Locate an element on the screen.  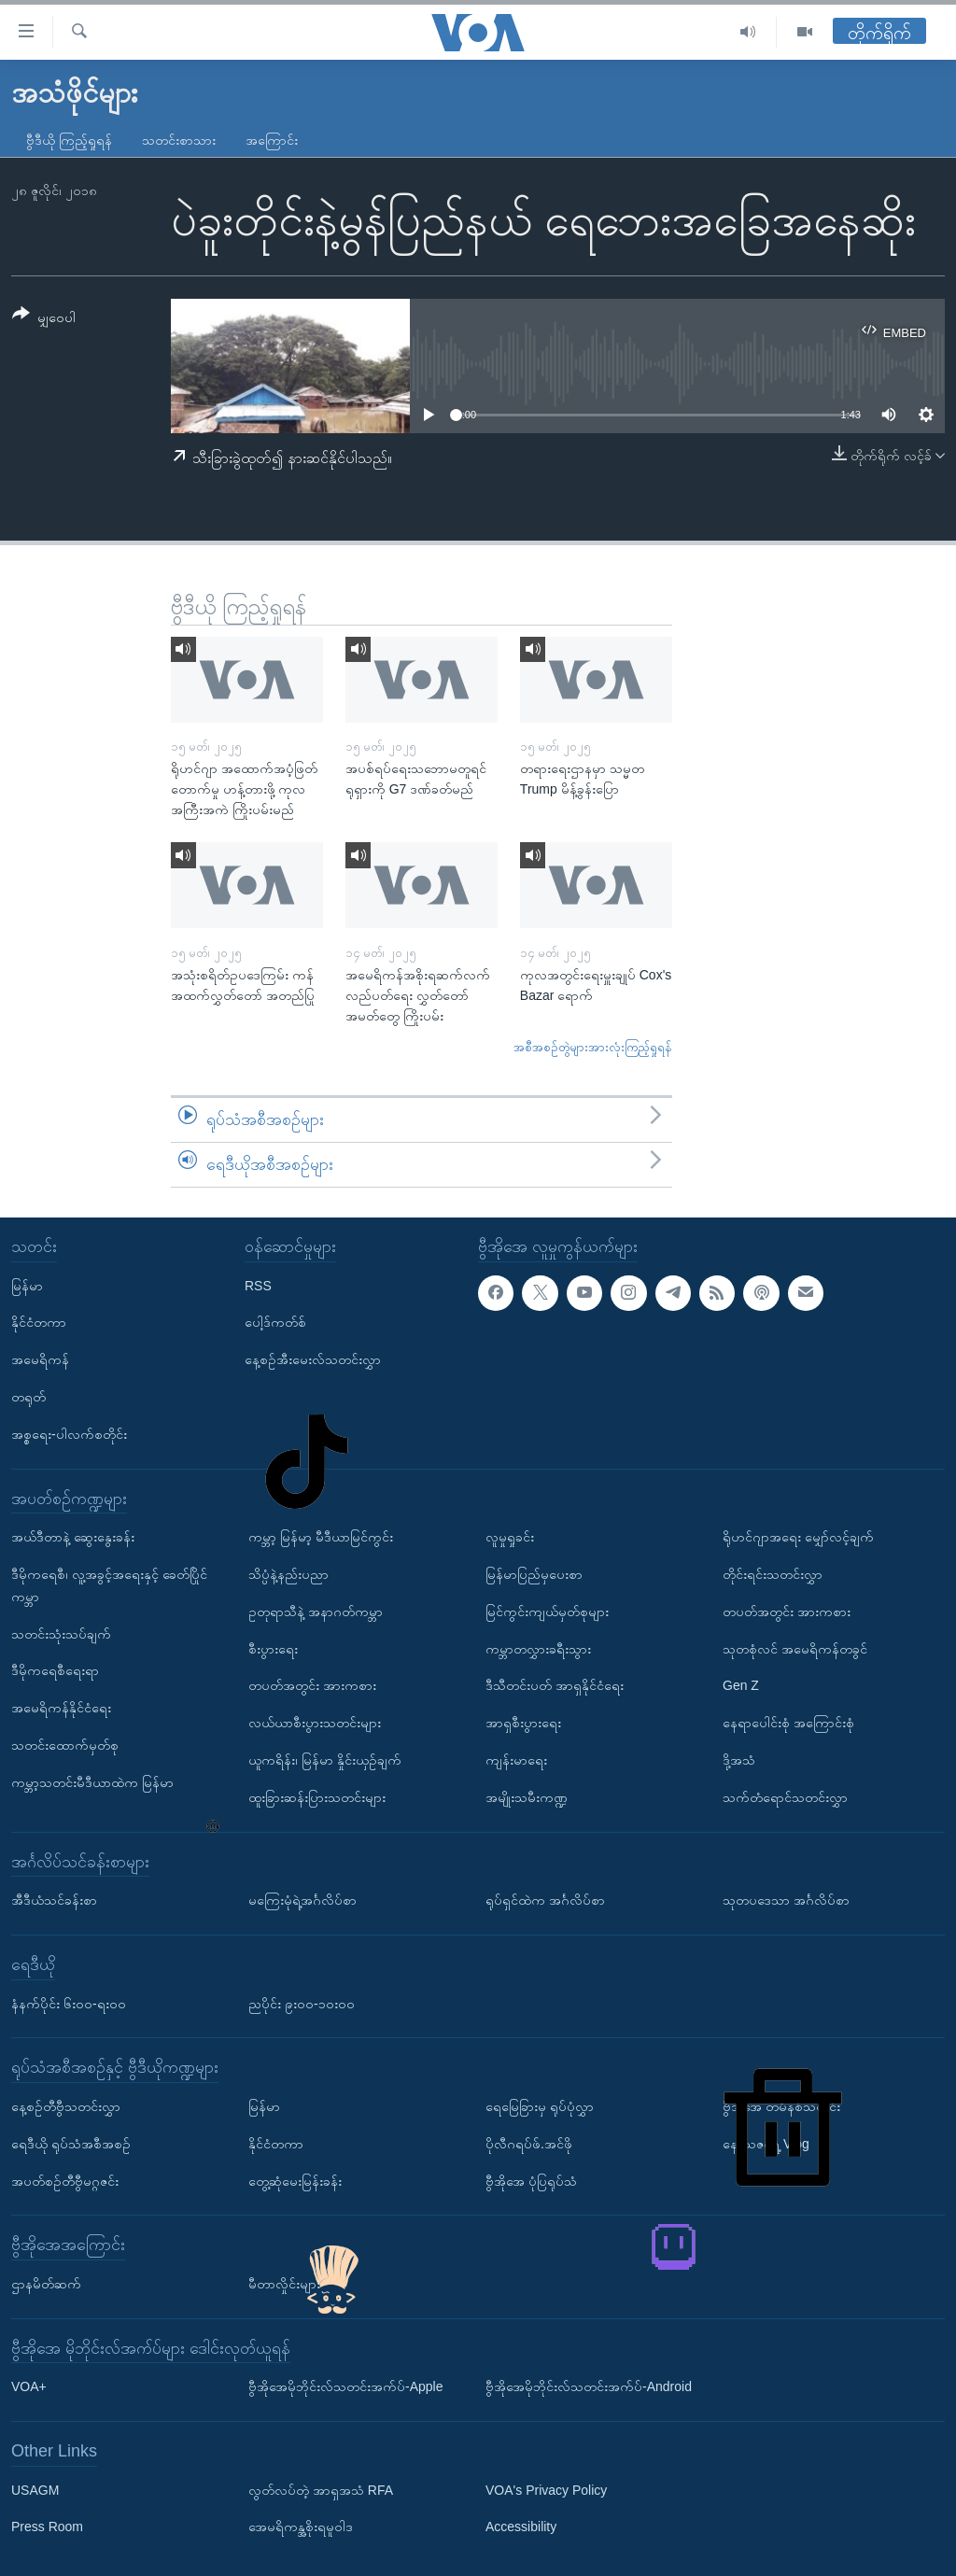
open the TikTok app is located at coordinates (306, 1461).